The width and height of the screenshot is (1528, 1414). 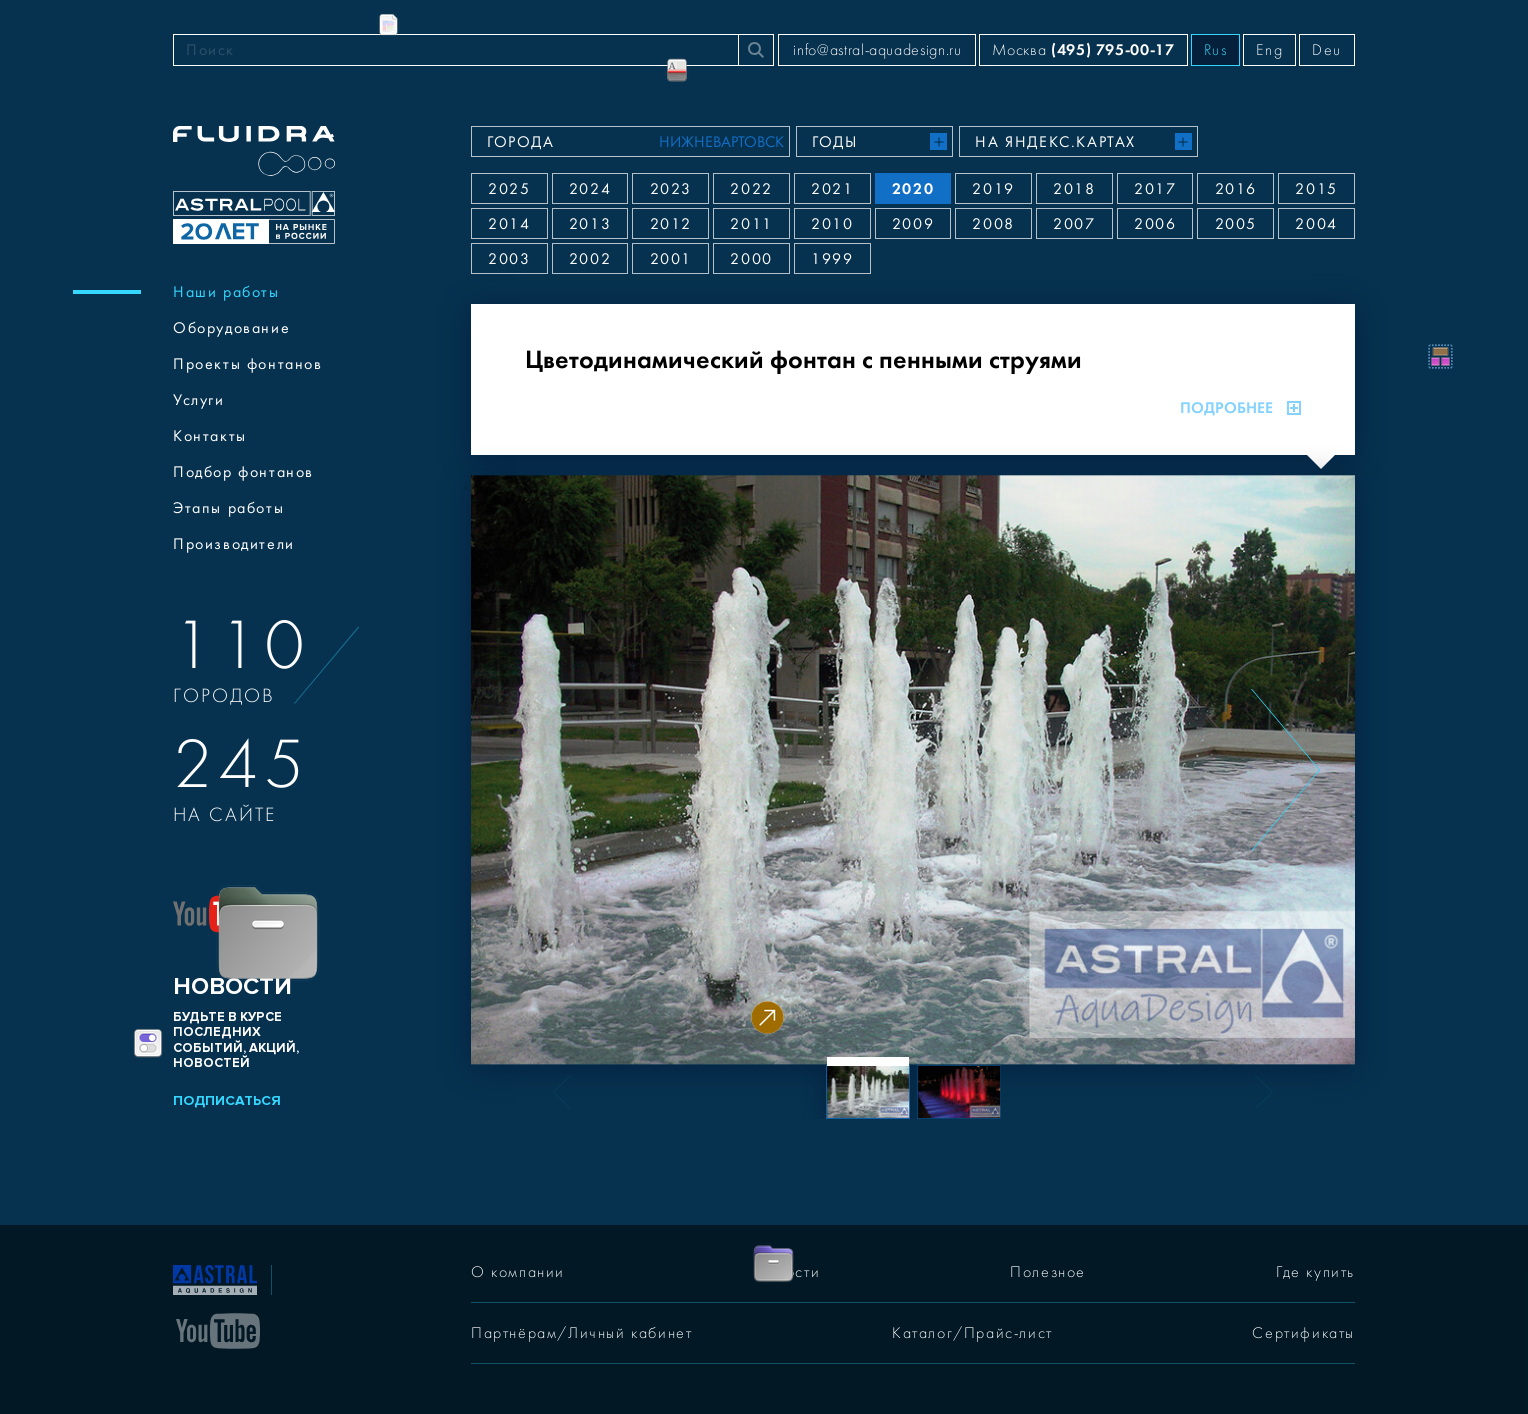 I want to click on open a script or code file, so click(x=388, y=24).